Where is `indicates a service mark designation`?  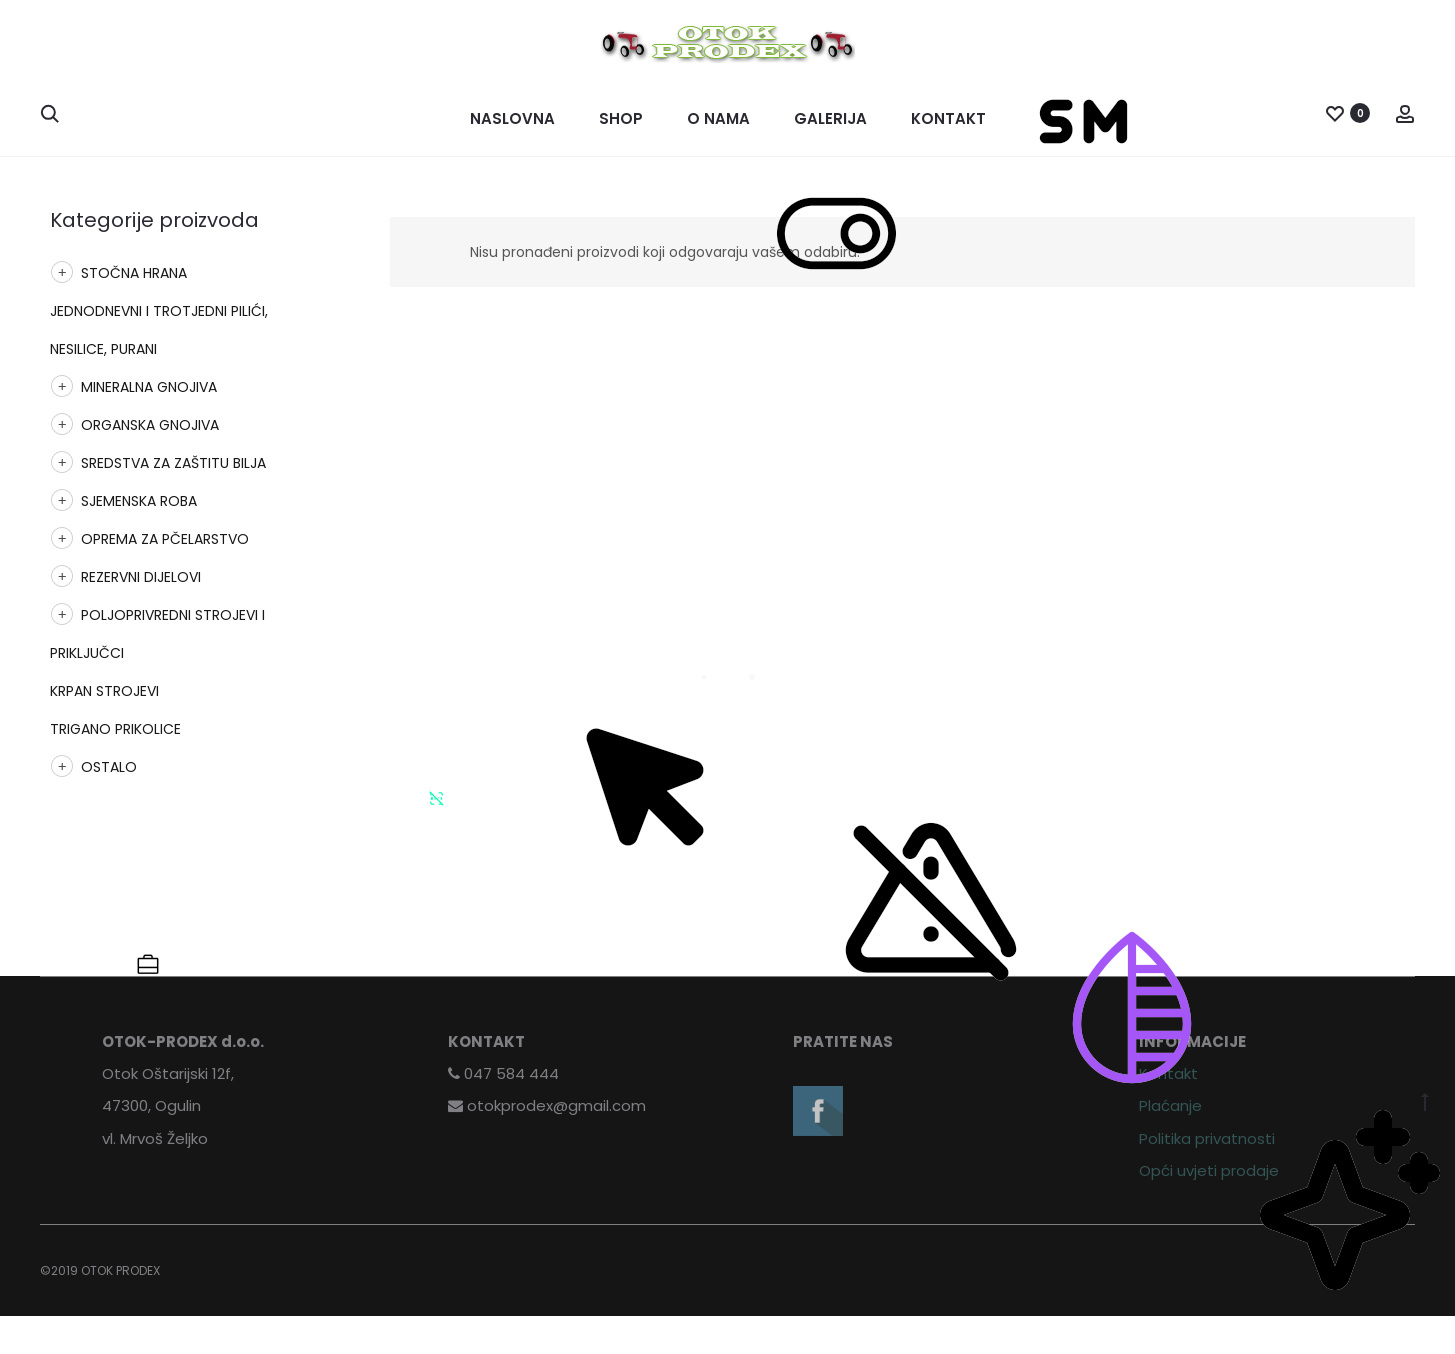
indicates a service mark designation is located at coordinates (1083, 121).